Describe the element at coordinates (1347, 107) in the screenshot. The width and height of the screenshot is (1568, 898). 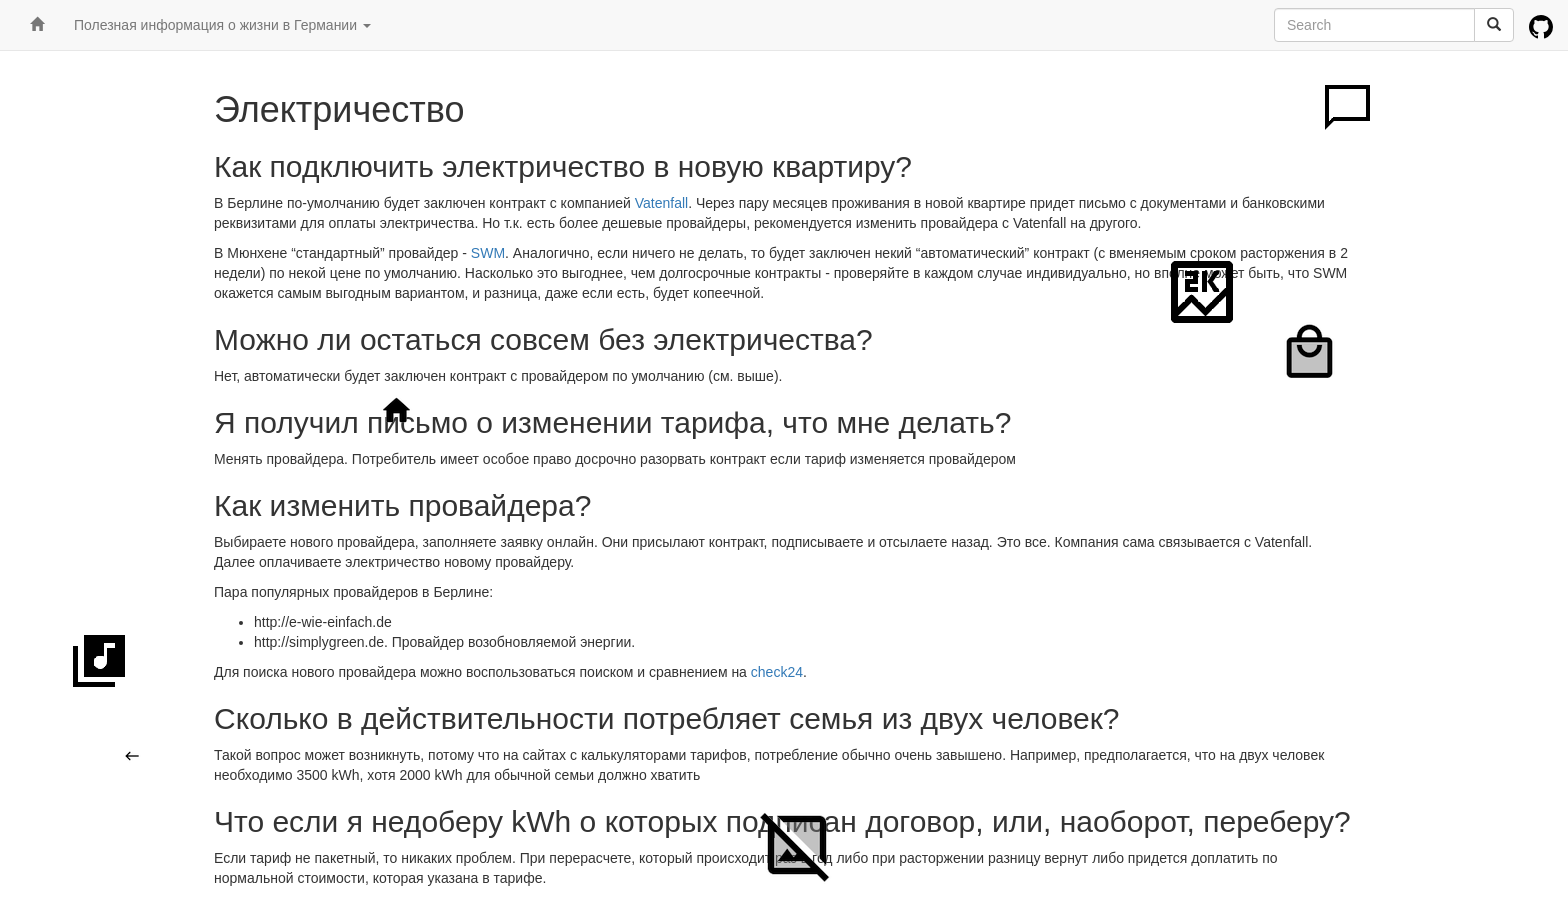
I see `open chat or messaging` at that location.